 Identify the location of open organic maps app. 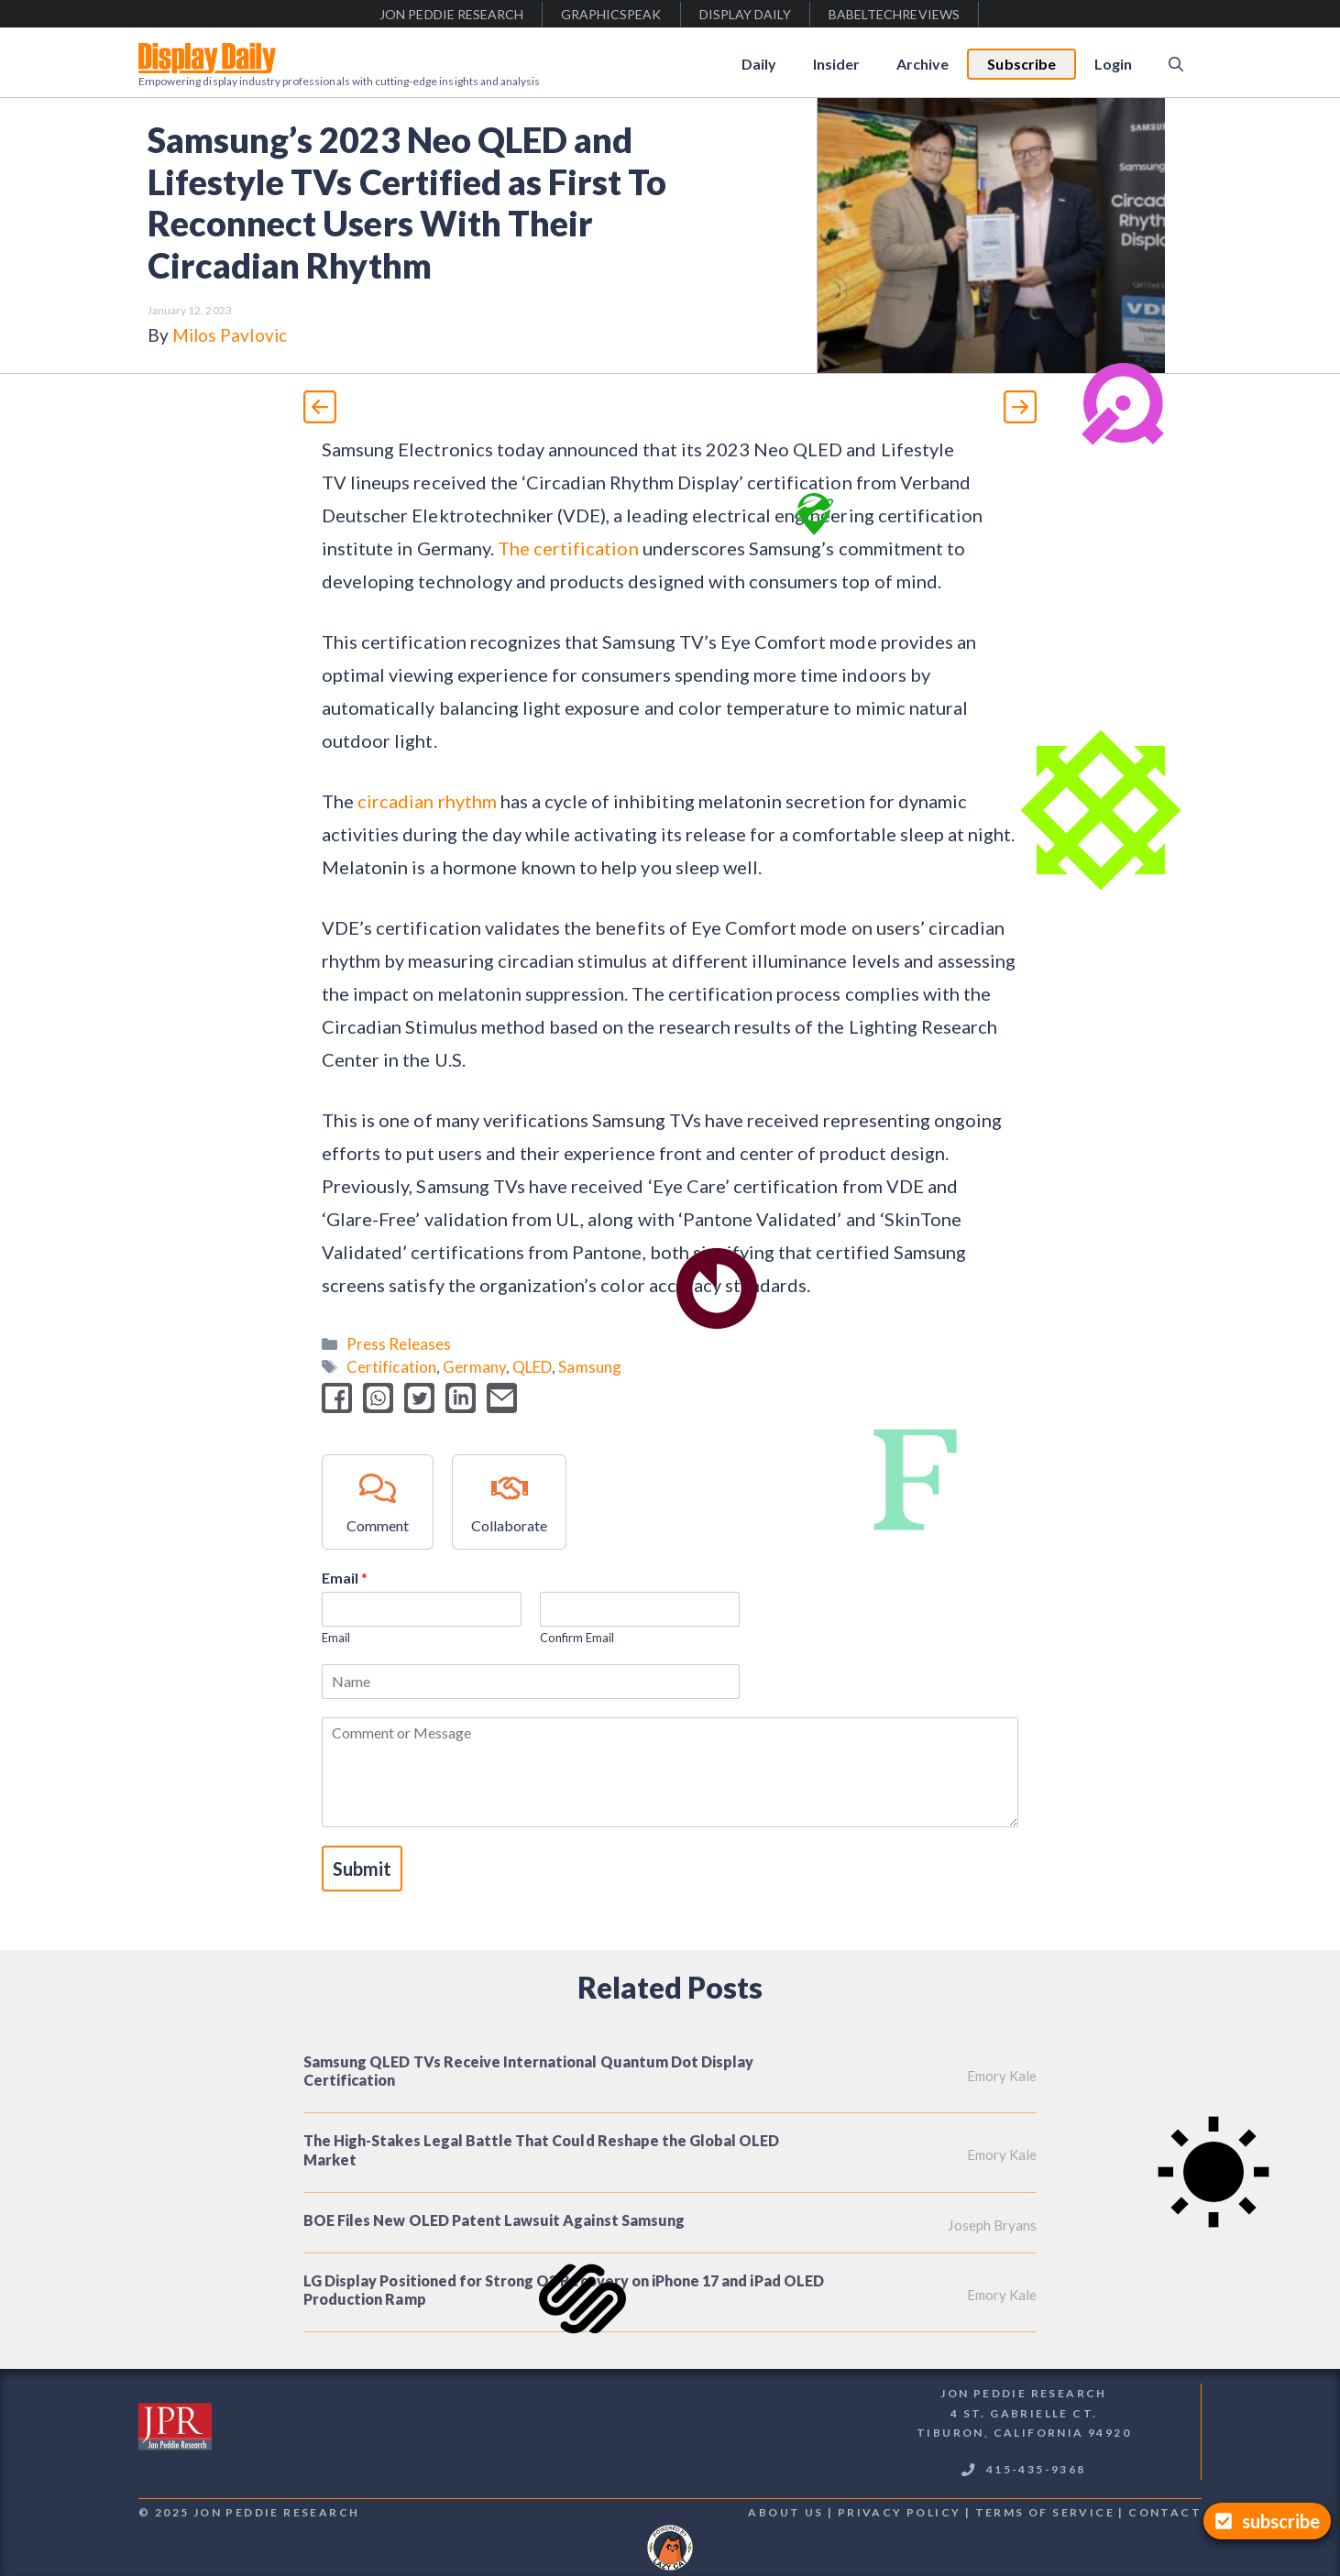
(814, 514).